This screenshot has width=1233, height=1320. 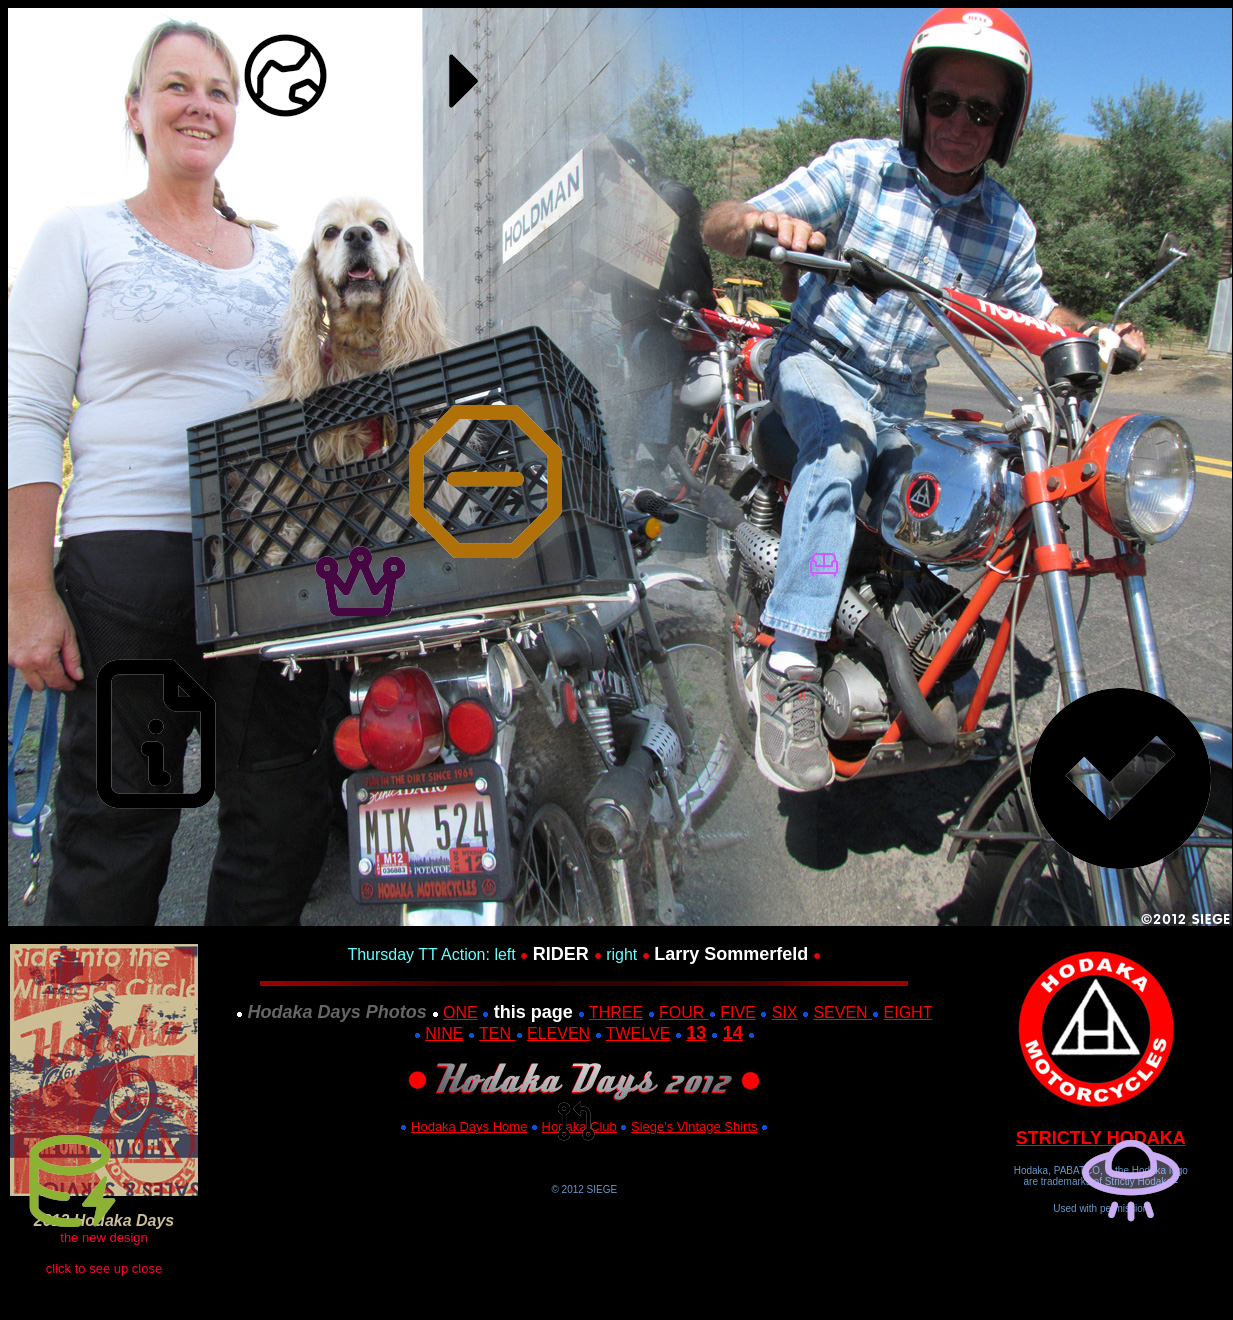 What do you see at coordinates (575, 1121) in the screenshot?
I see `create or view a git pull request` at bounding box center [575, 1121].